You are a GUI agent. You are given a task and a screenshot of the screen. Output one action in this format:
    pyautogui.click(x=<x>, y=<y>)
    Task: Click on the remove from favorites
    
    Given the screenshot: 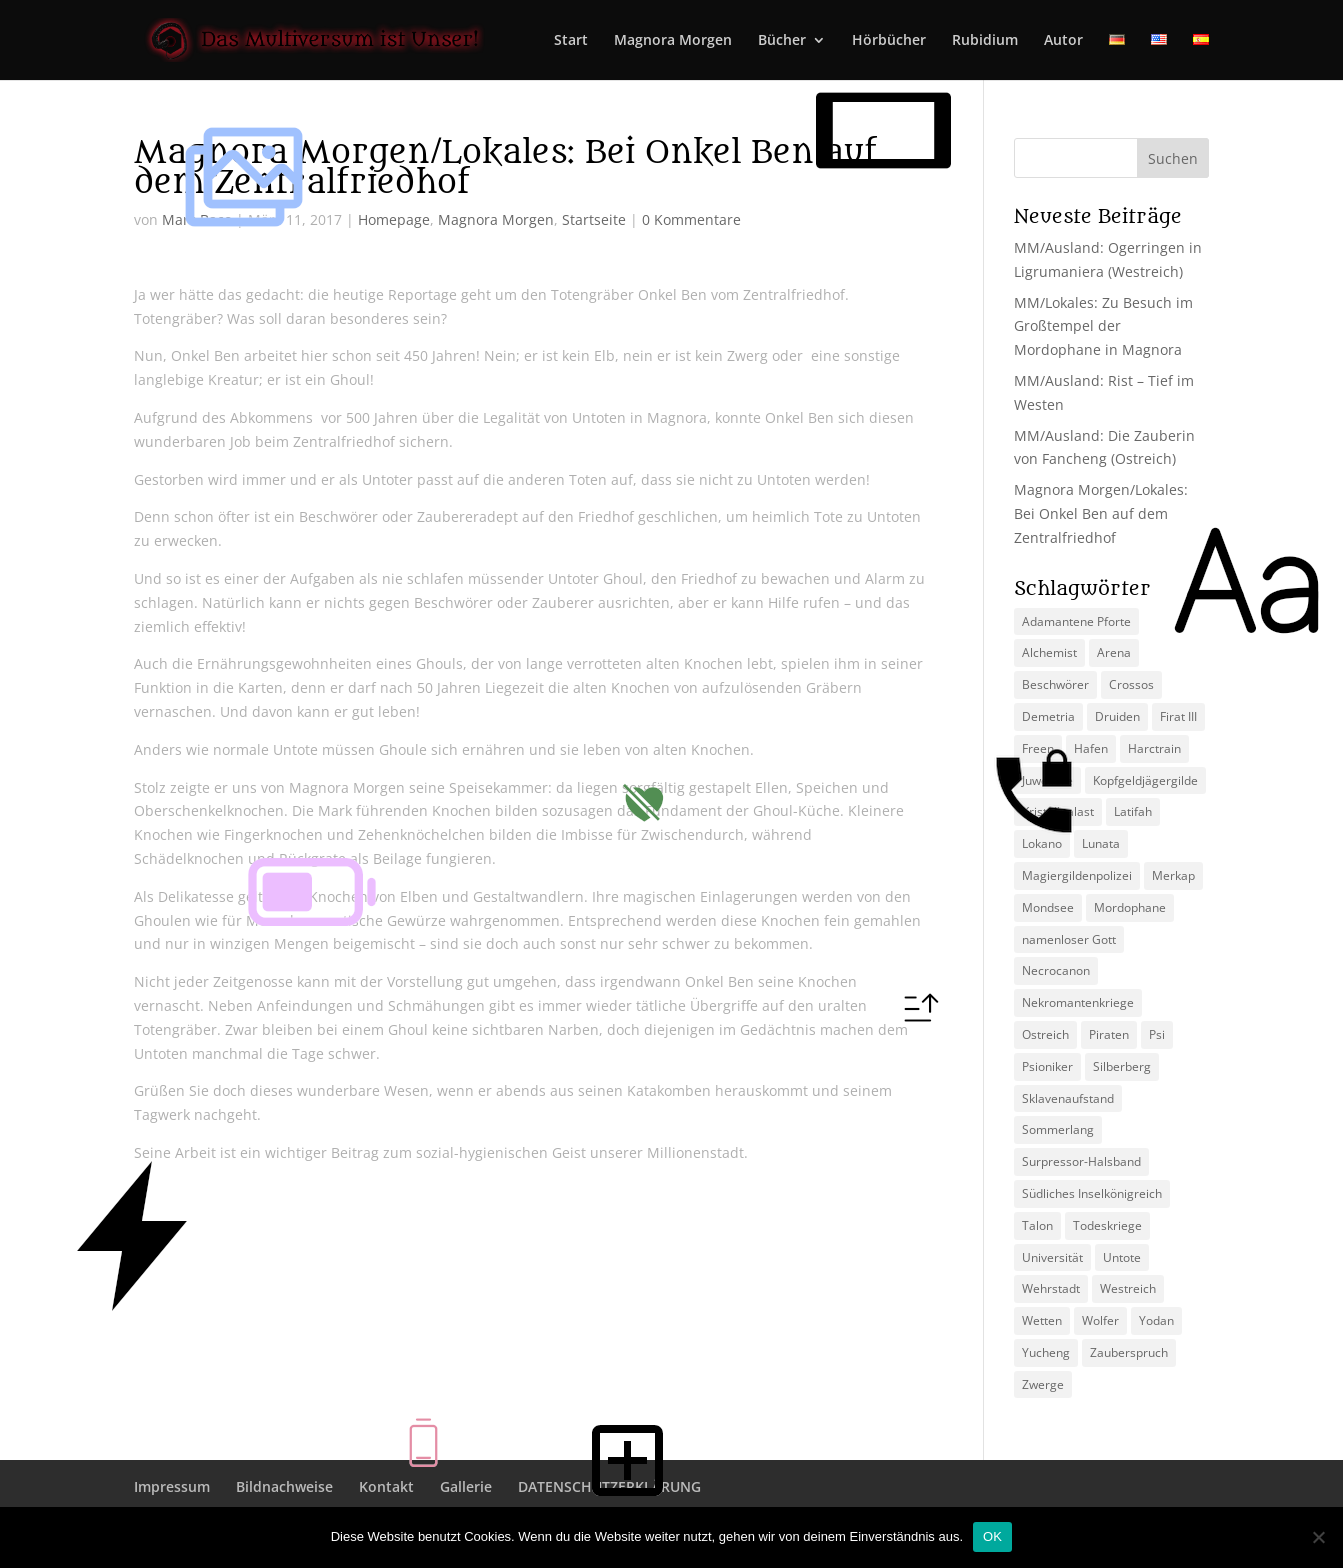 What is the action you would take?
    pyautogui.click(x=643, y=803)
    